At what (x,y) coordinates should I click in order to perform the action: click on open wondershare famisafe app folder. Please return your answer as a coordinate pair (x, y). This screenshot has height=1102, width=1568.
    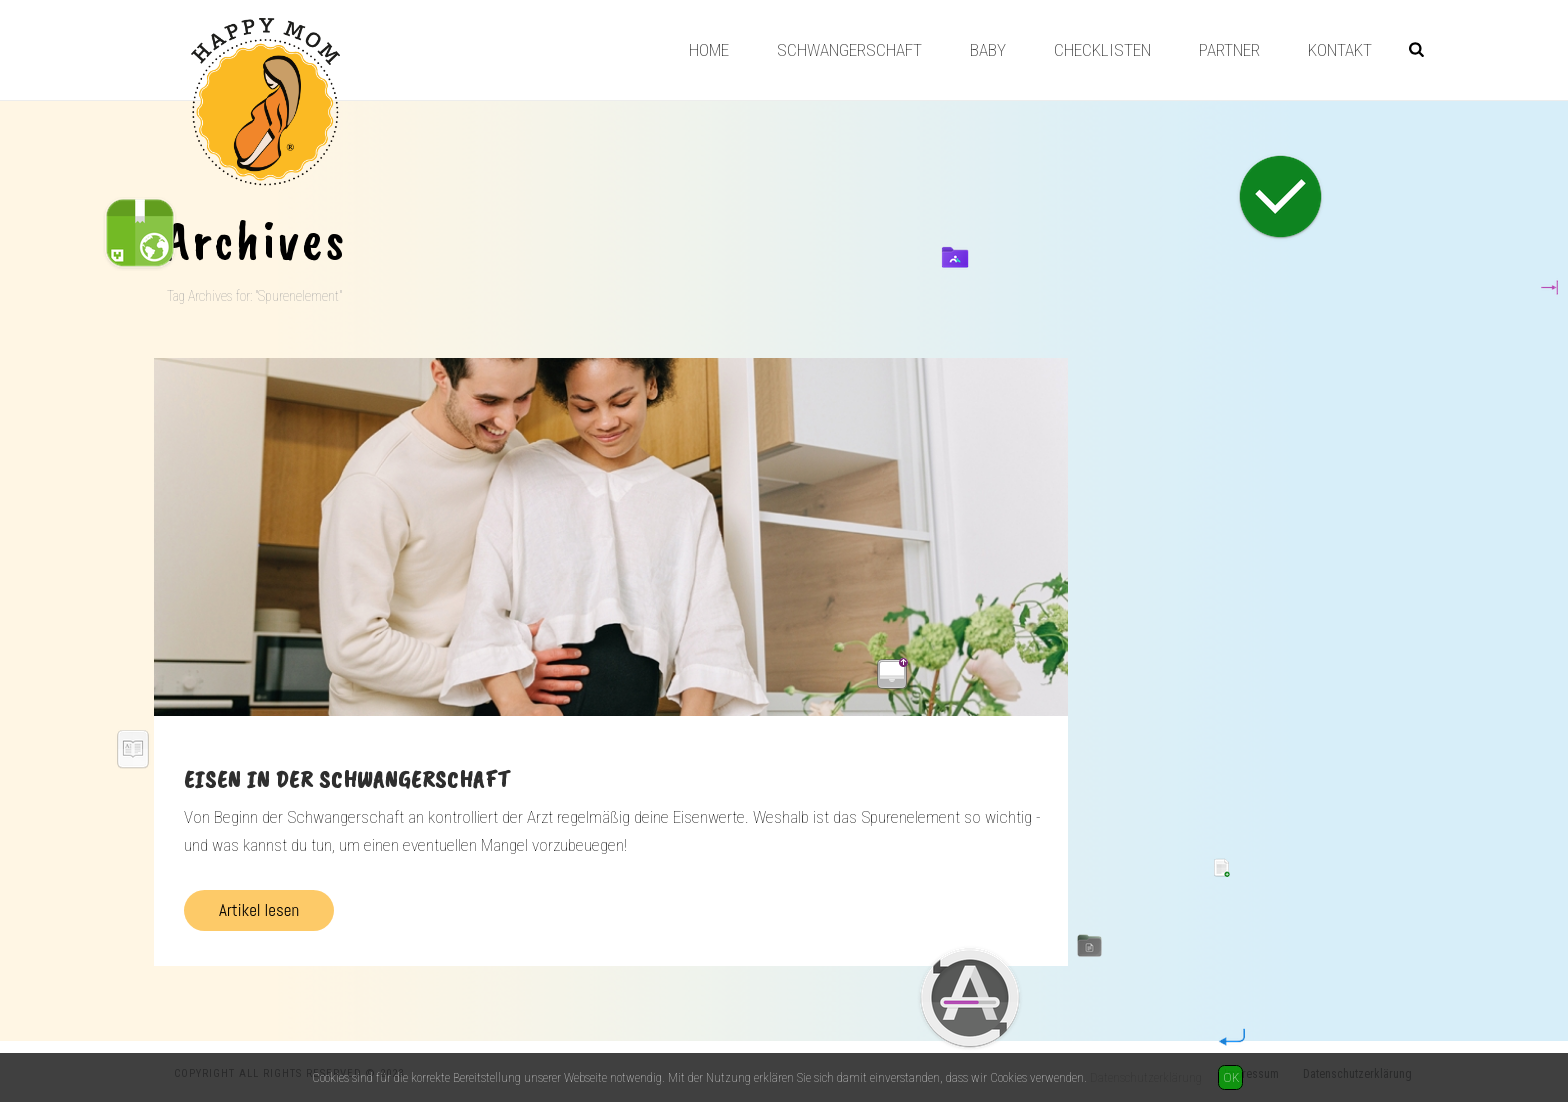
    Looking at the image, I should click on (955, 258).